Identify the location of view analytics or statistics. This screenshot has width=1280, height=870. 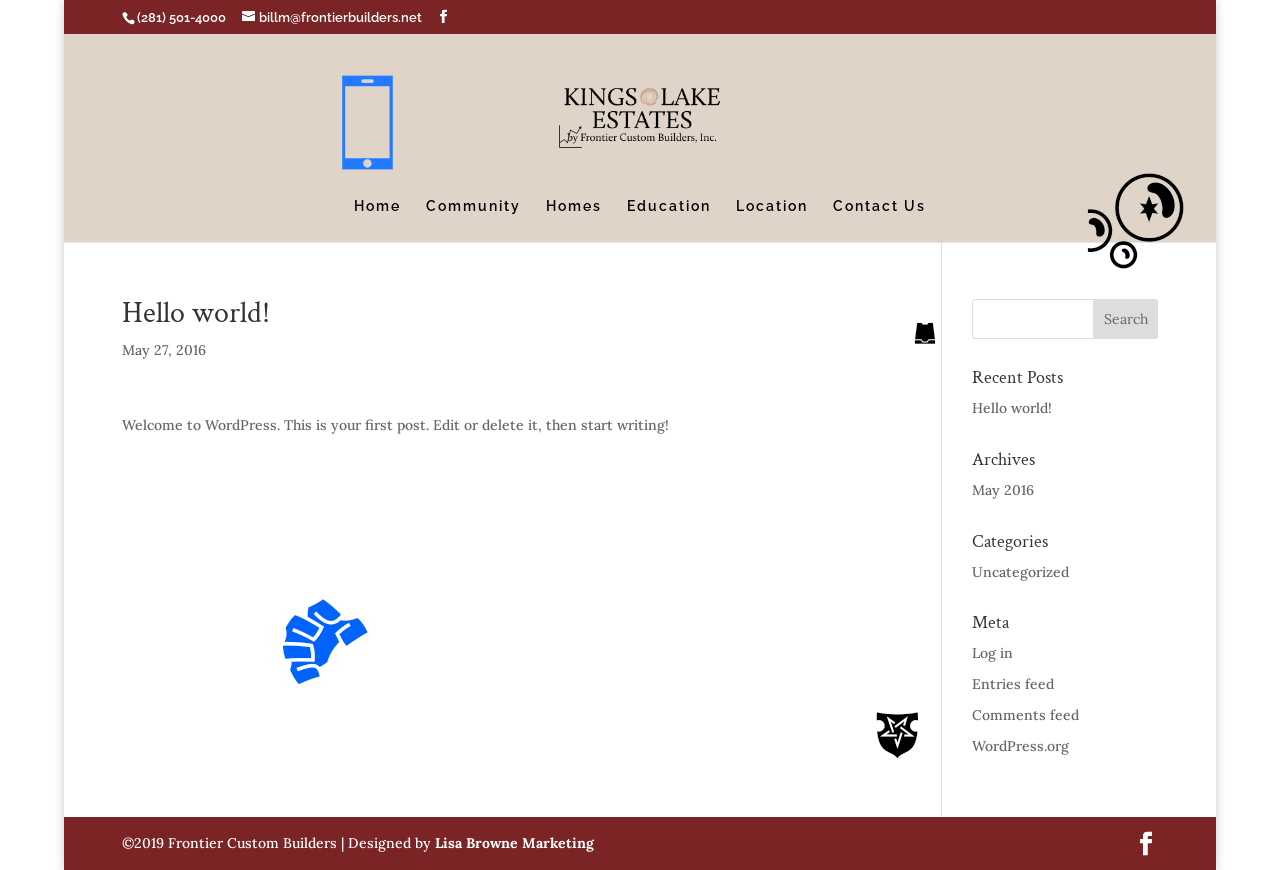
(570, 136).